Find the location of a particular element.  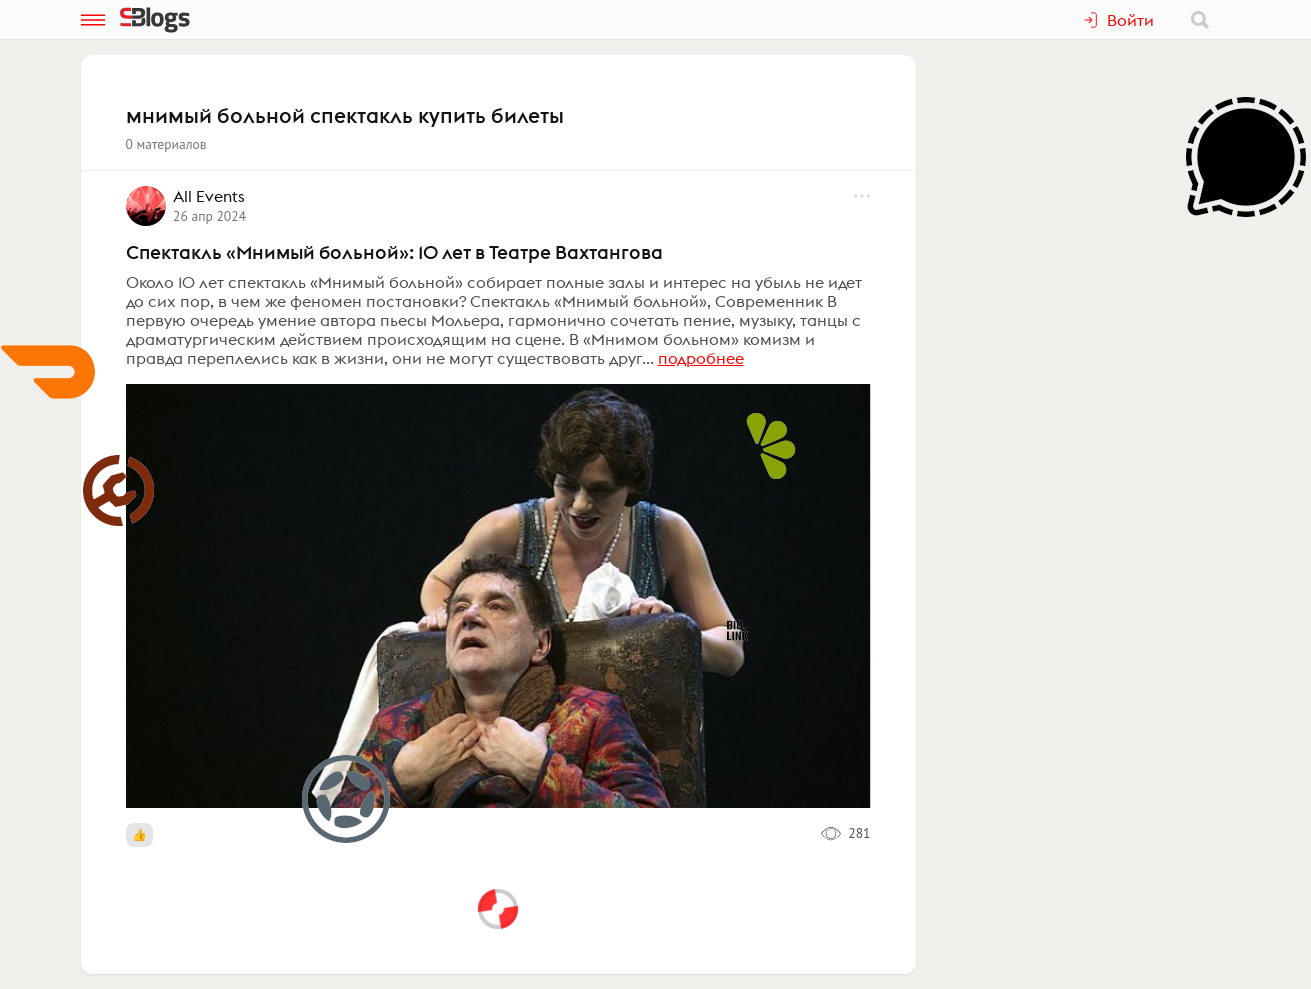

open signal messenger is located at coordinates (1246, 157).